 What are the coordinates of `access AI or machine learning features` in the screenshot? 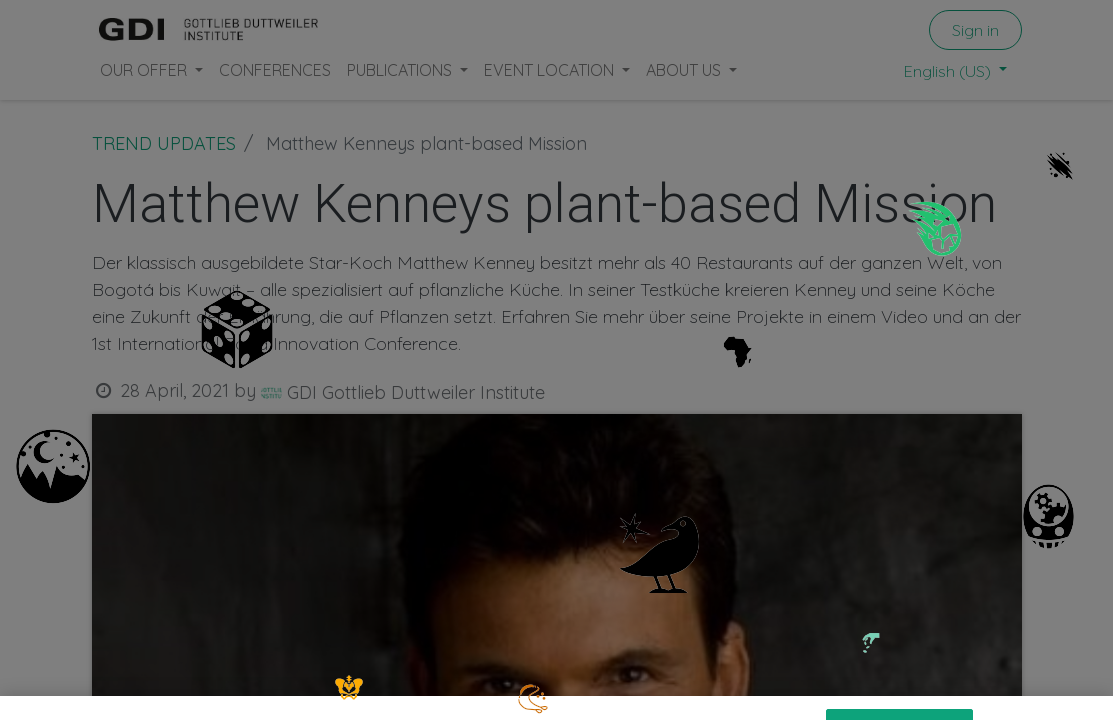 It's located at (1048, 516).